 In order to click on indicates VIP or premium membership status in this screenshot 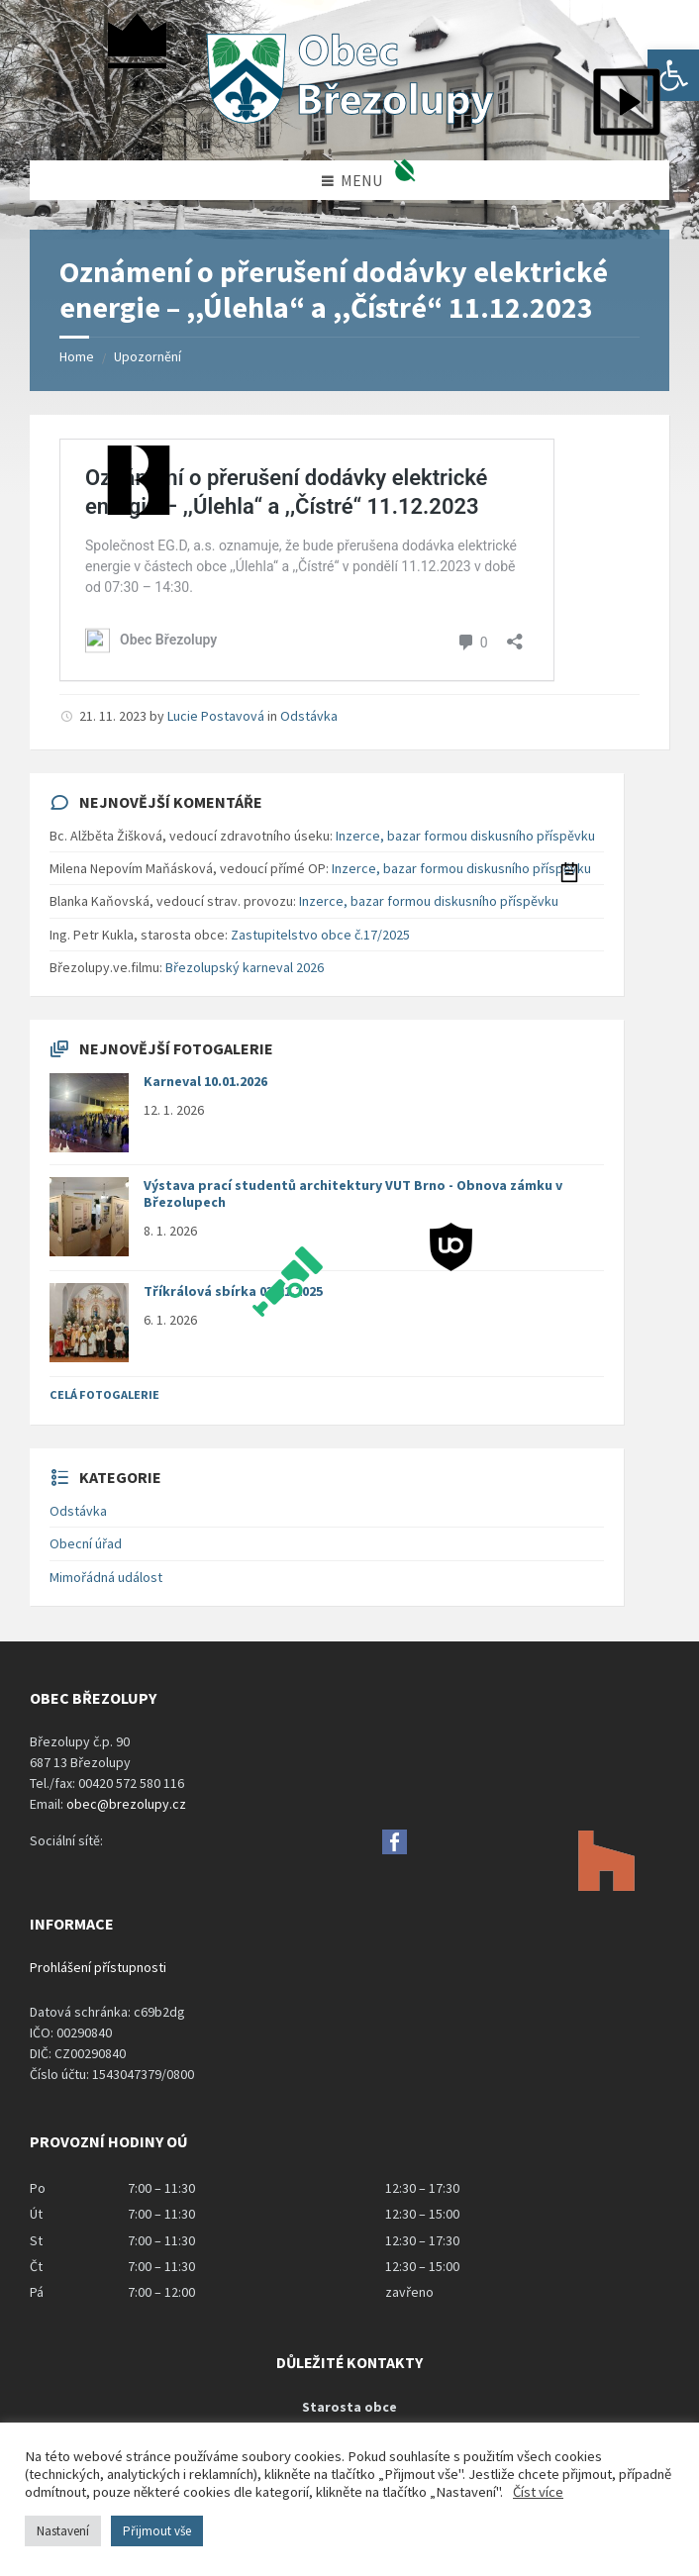, I will do `click(137, 42)`.